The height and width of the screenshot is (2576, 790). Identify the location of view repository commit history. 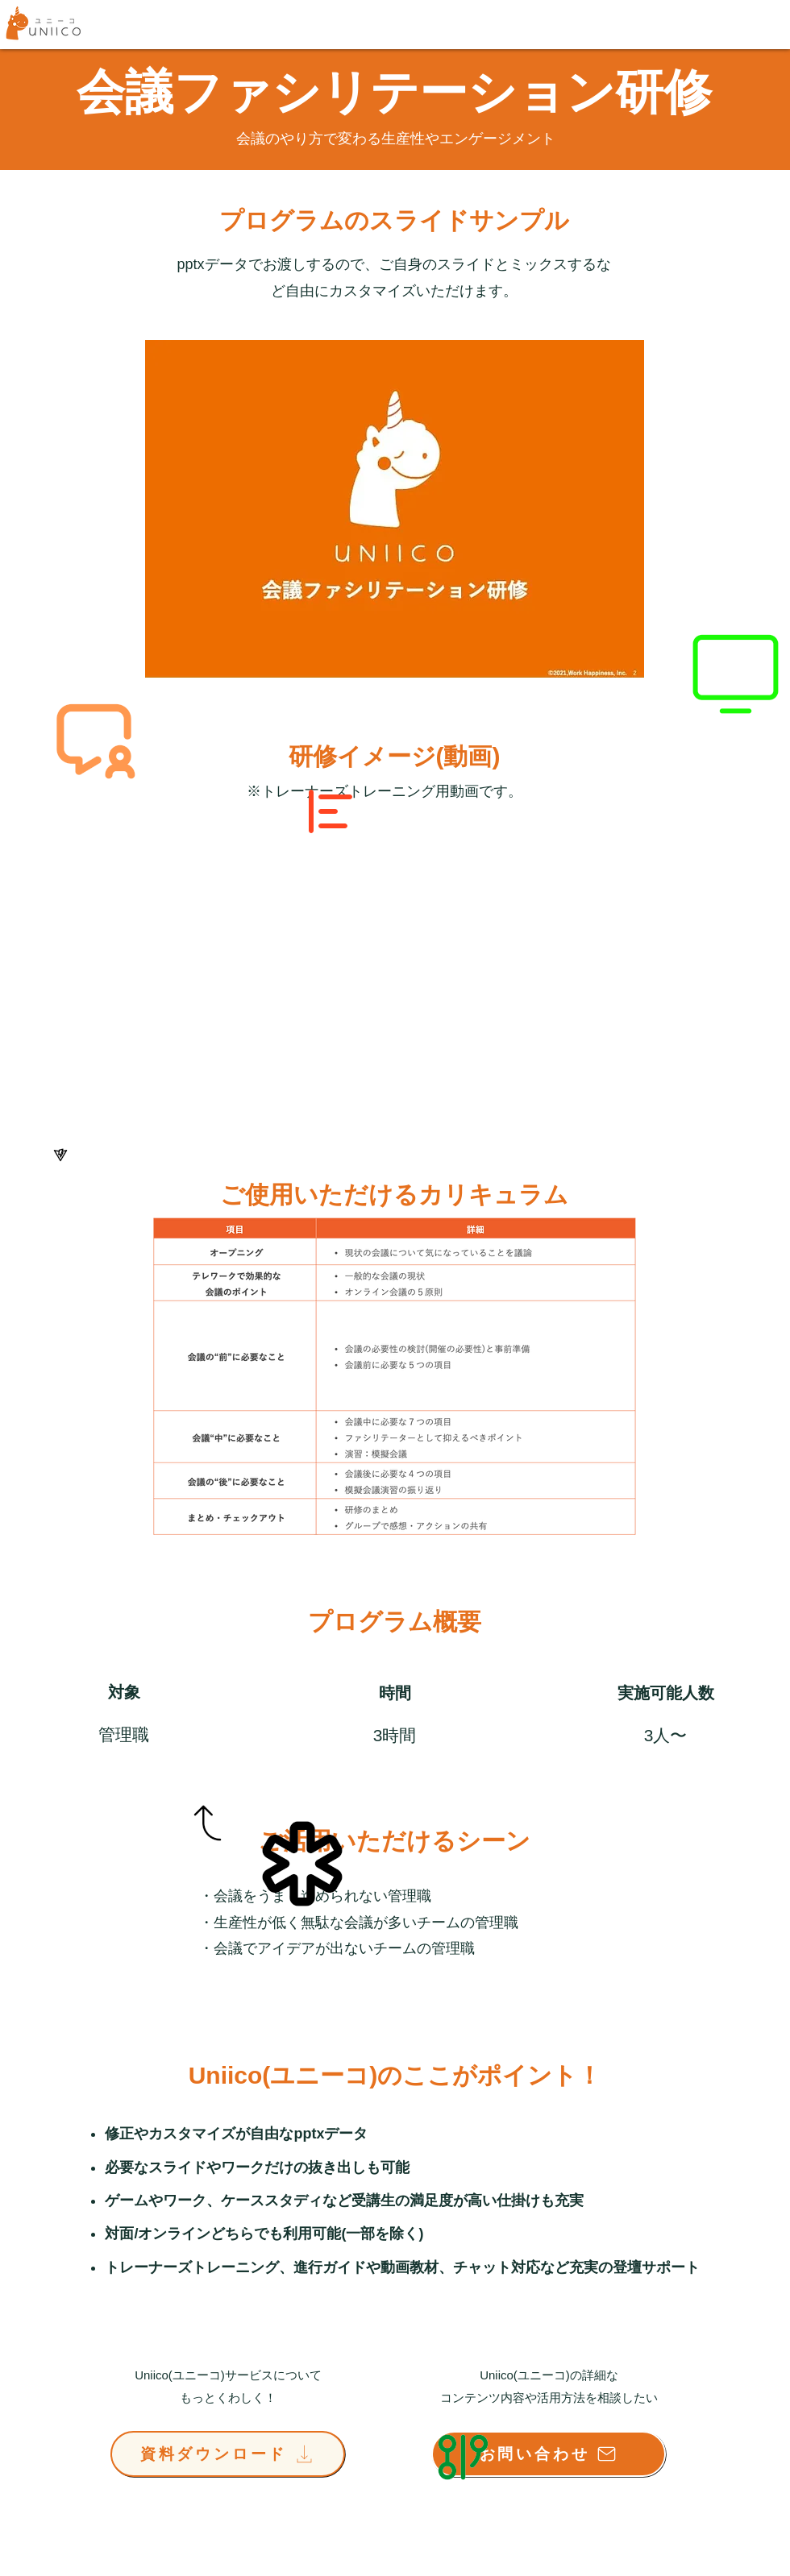
(463, 2457).